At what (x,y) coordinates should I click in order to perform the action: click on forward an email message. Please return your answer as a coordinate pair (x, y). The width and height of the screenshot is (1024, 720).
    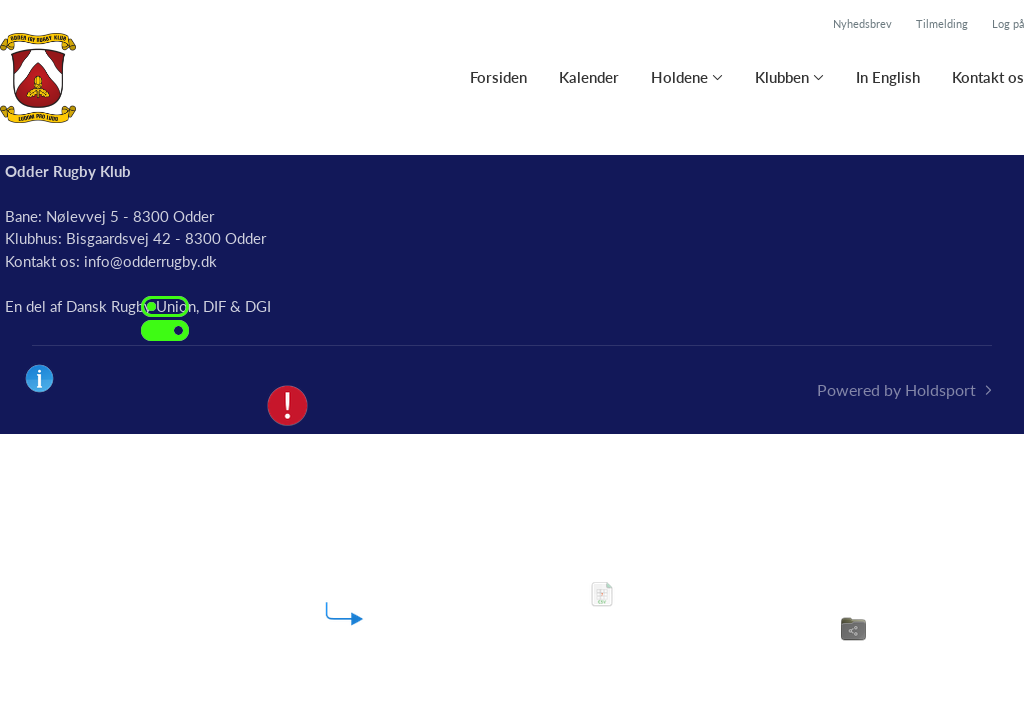
    Looking at the image, I should click on (345, 611).